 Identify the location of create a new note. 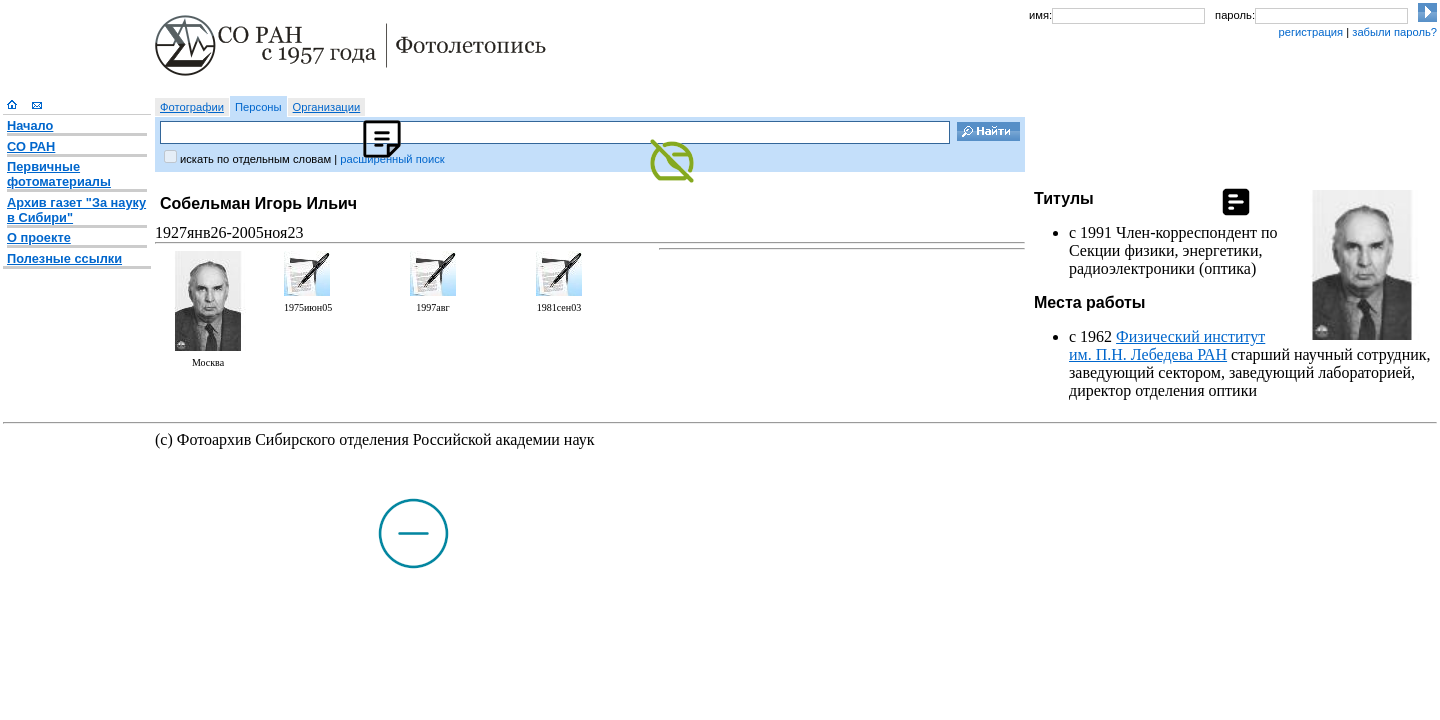
(382, 139).